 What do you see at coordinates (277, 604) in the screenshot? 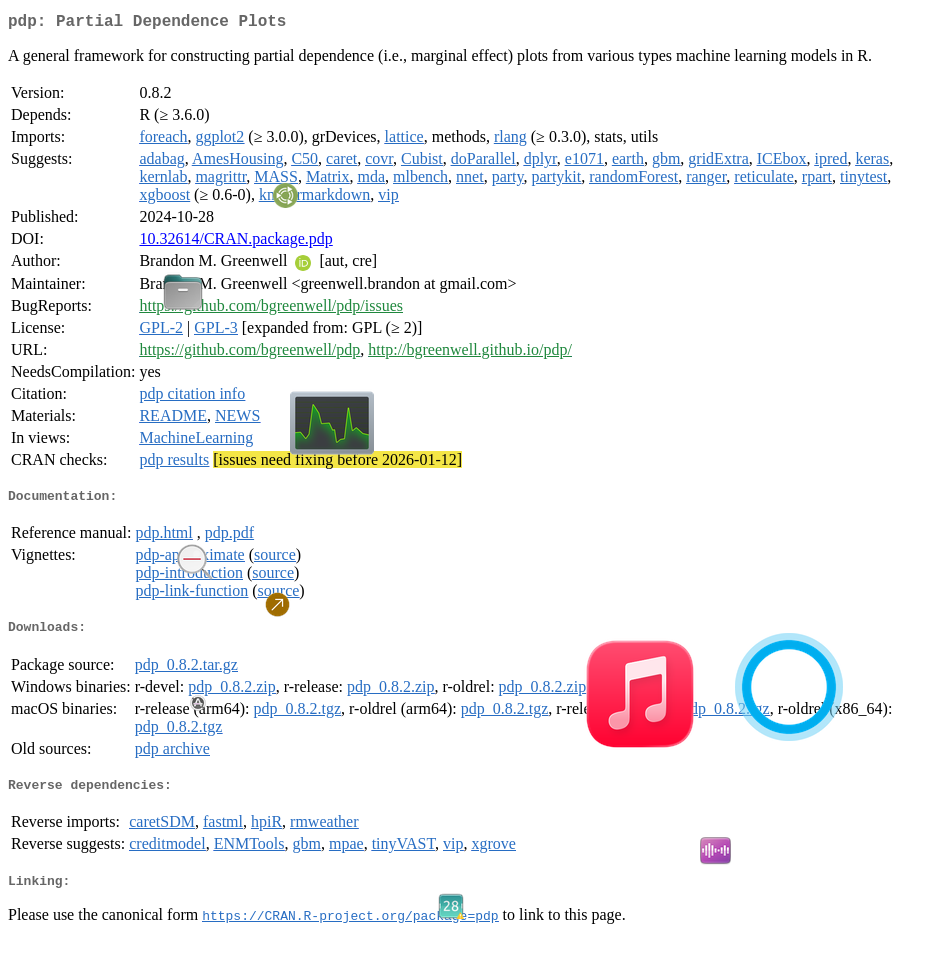
I see `indicates a symbolic link or shortcut to another file` at bounding box center [277, 604].